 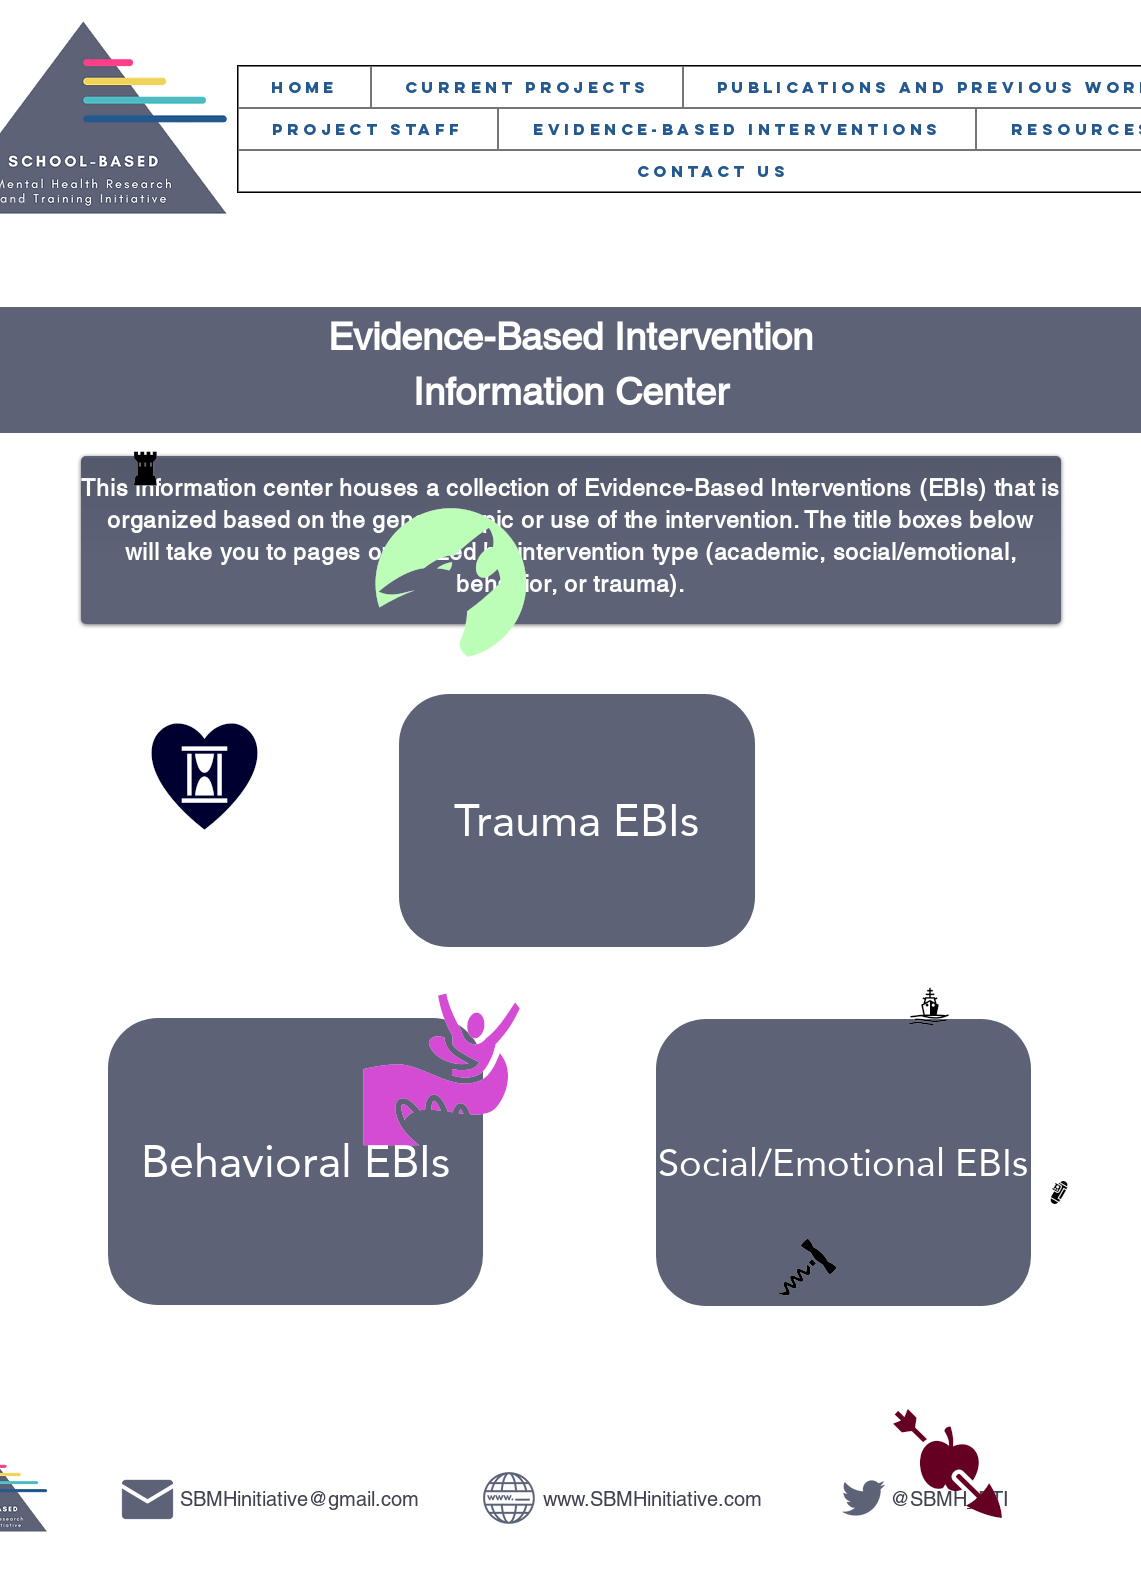 What do you see at coordinates (1059, 1192) in the screenshot?
I see `access fuel or resource storage` at bounding box center [1059, 1192].